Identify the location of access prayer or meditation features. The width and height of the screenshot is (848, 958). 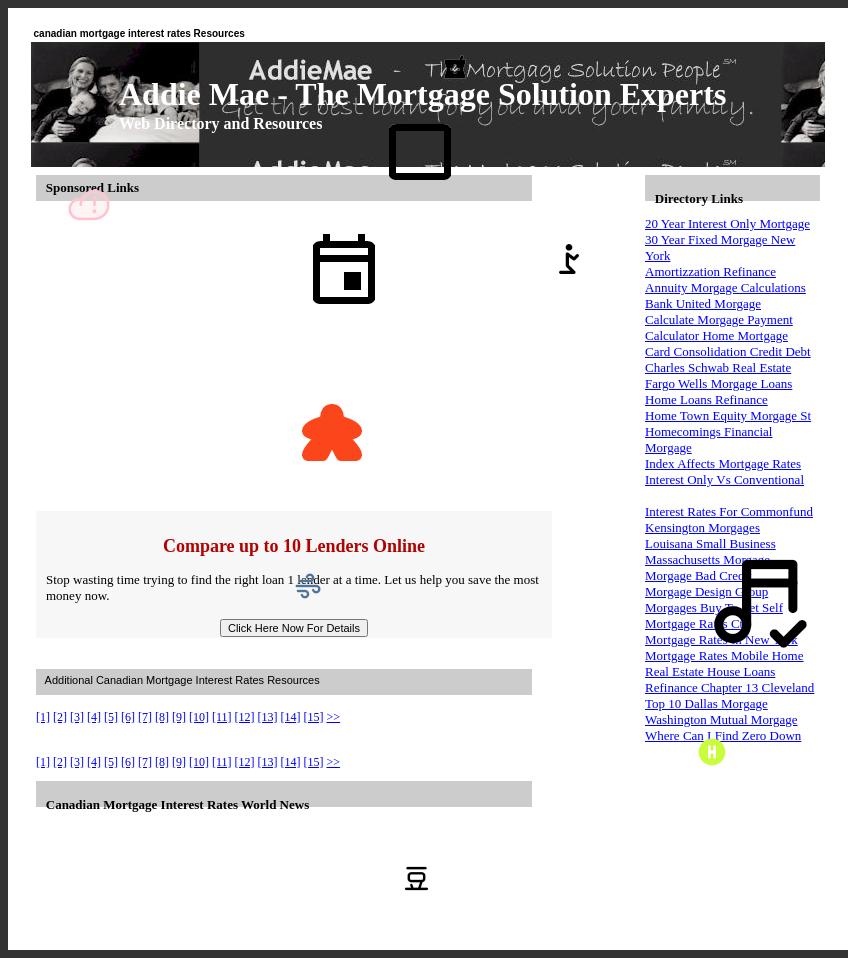
(569, 259).